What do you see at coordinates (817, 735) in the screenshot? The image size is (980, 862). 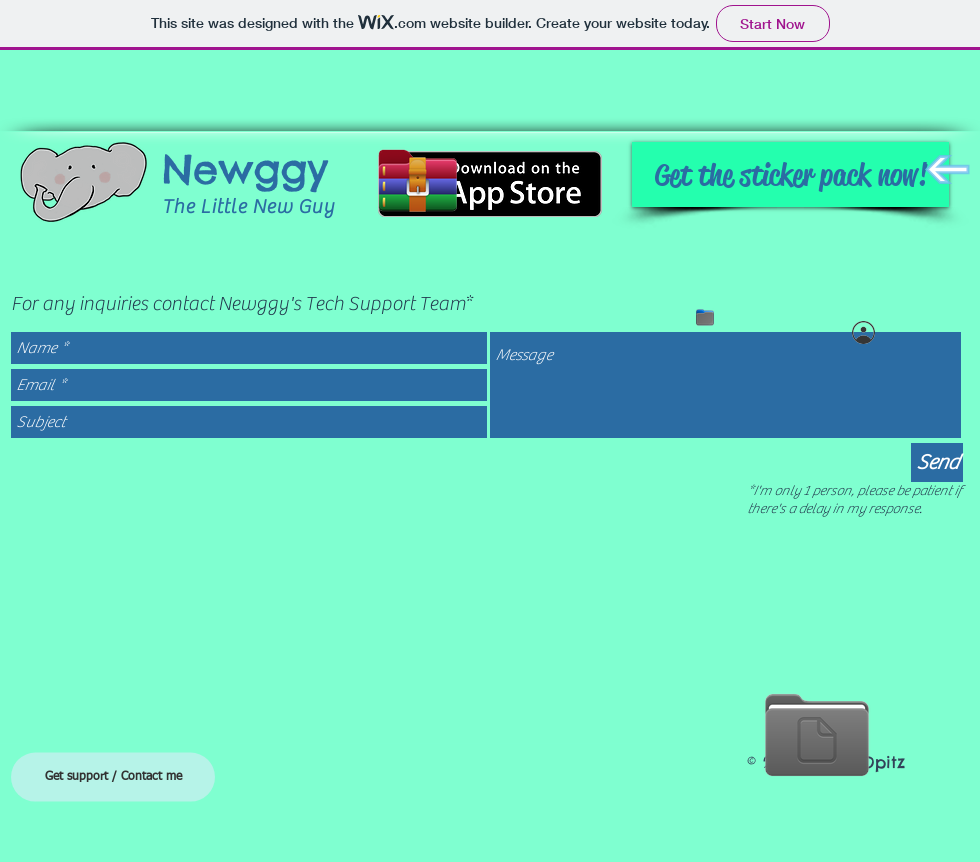 I see `open your documents folder` at bounding box center [817, 735].